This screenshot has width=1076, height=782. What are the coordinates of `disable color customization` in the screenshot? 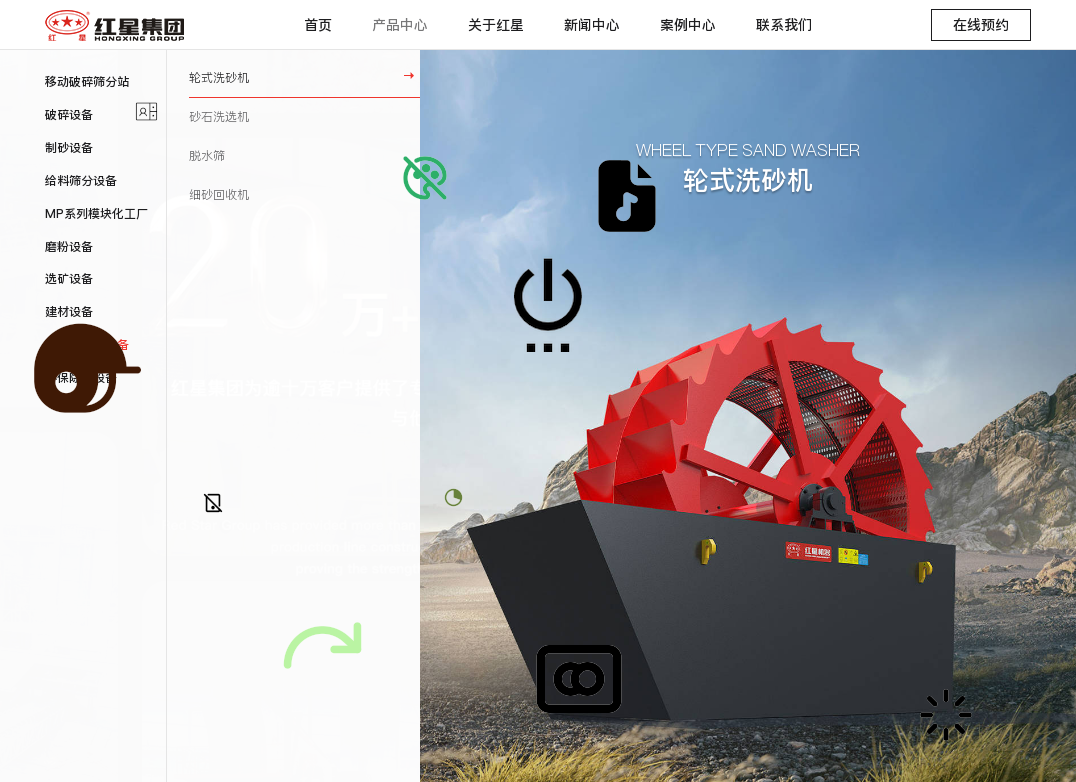 It's located at (425, 178).